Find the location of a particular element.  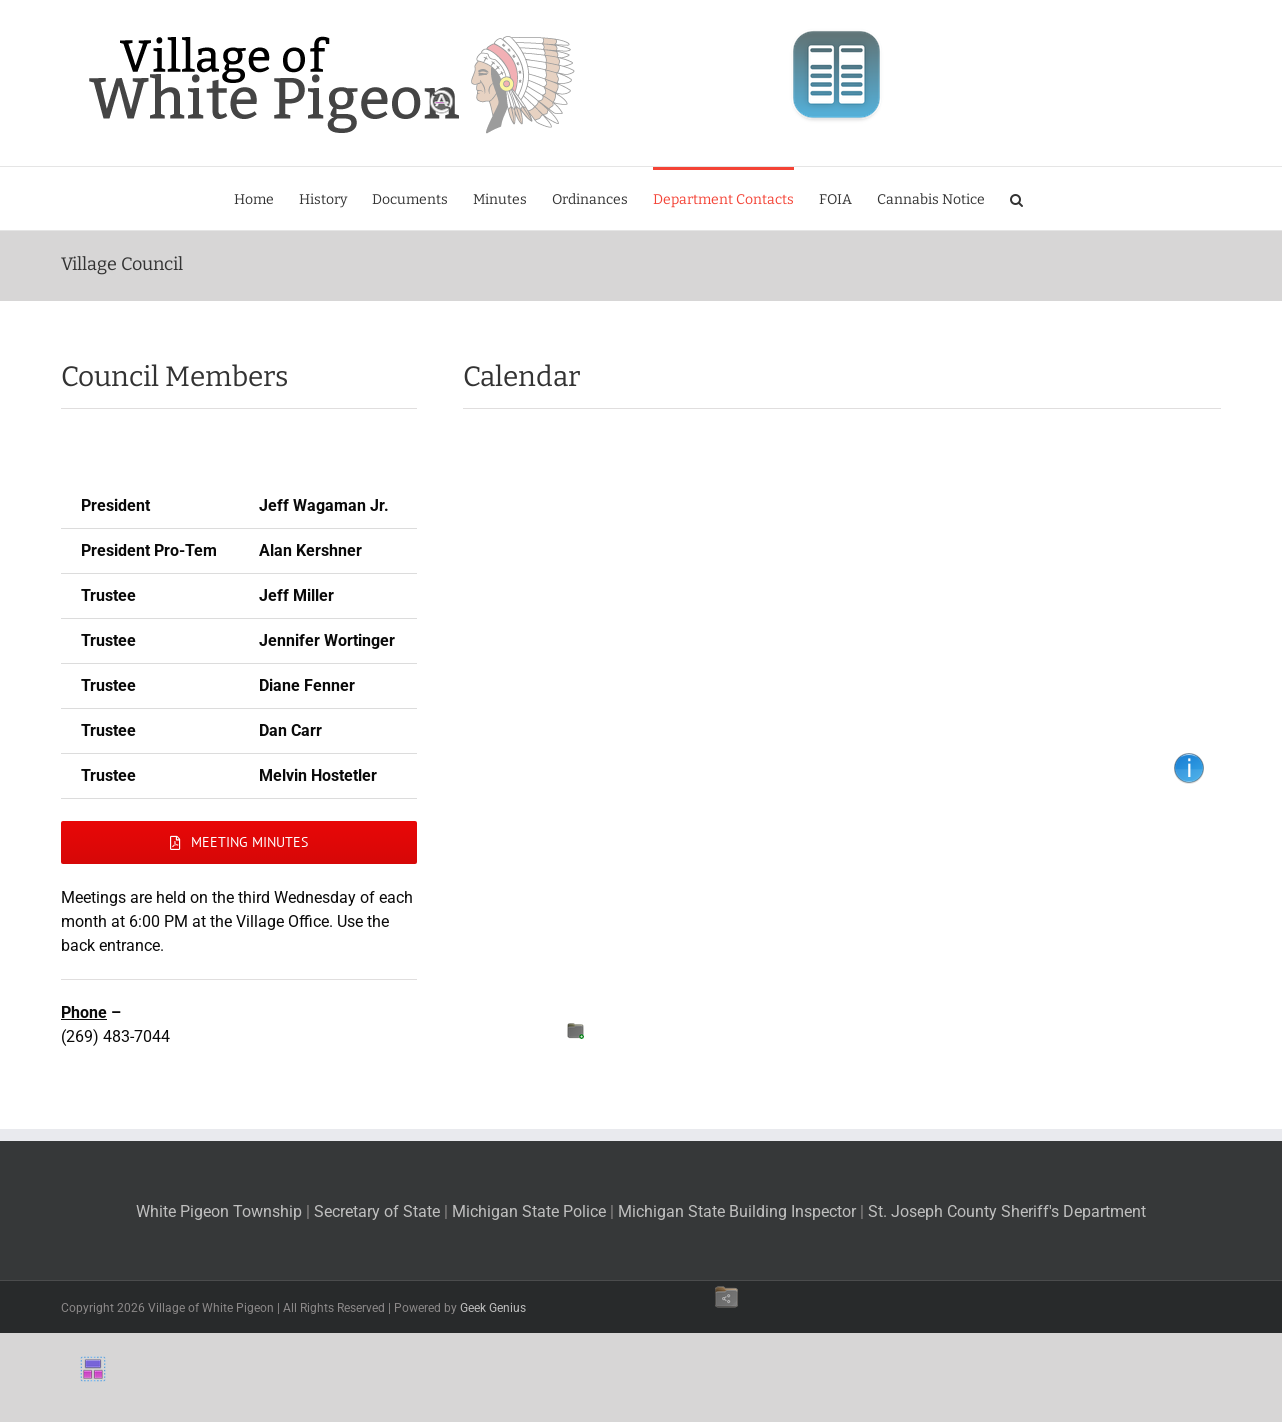

view information or details about this item is located at coordinates (1189, 768).